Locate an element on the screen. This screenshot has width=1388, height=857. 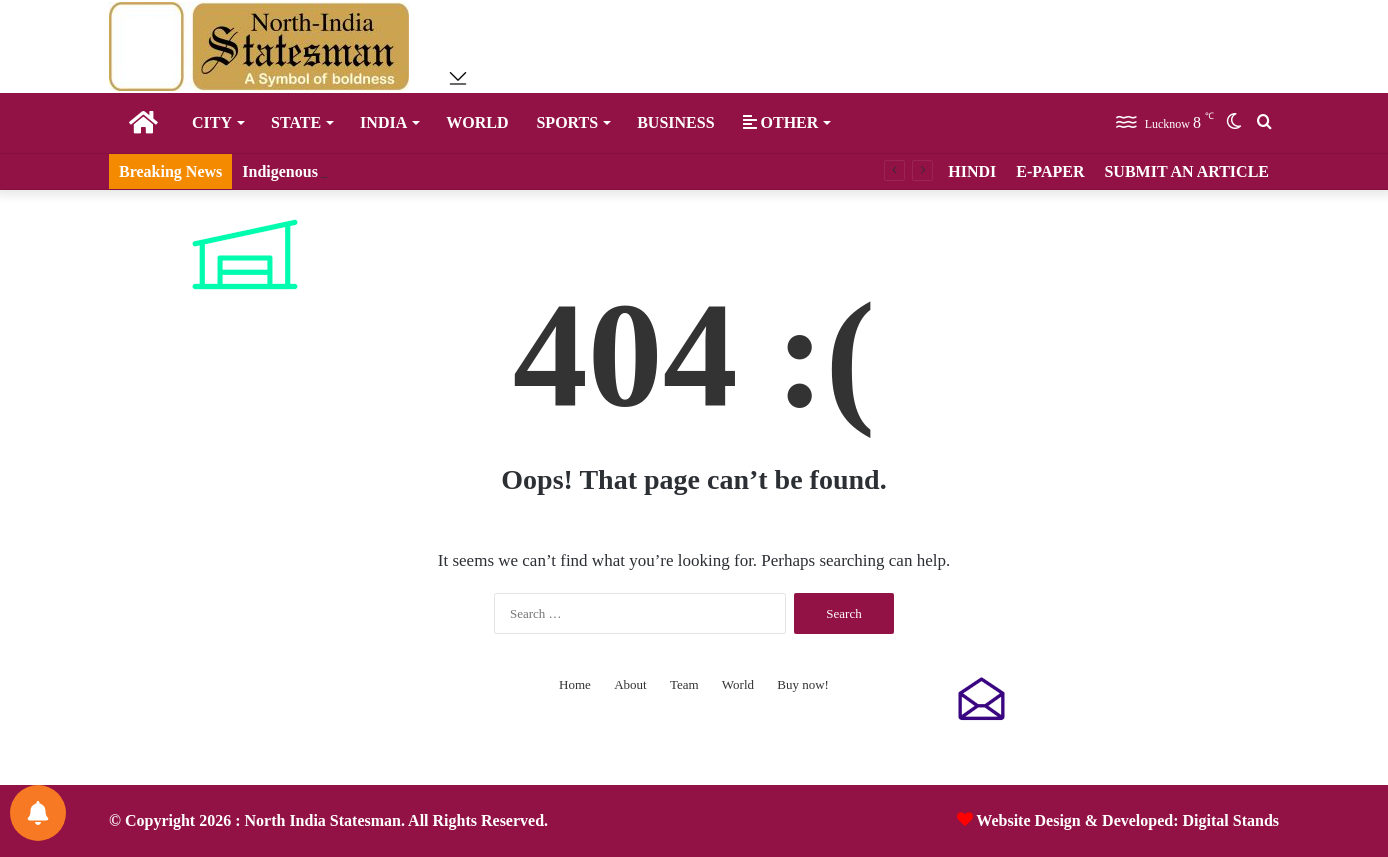
view an opened email or message is located at coordinates (981, 700).